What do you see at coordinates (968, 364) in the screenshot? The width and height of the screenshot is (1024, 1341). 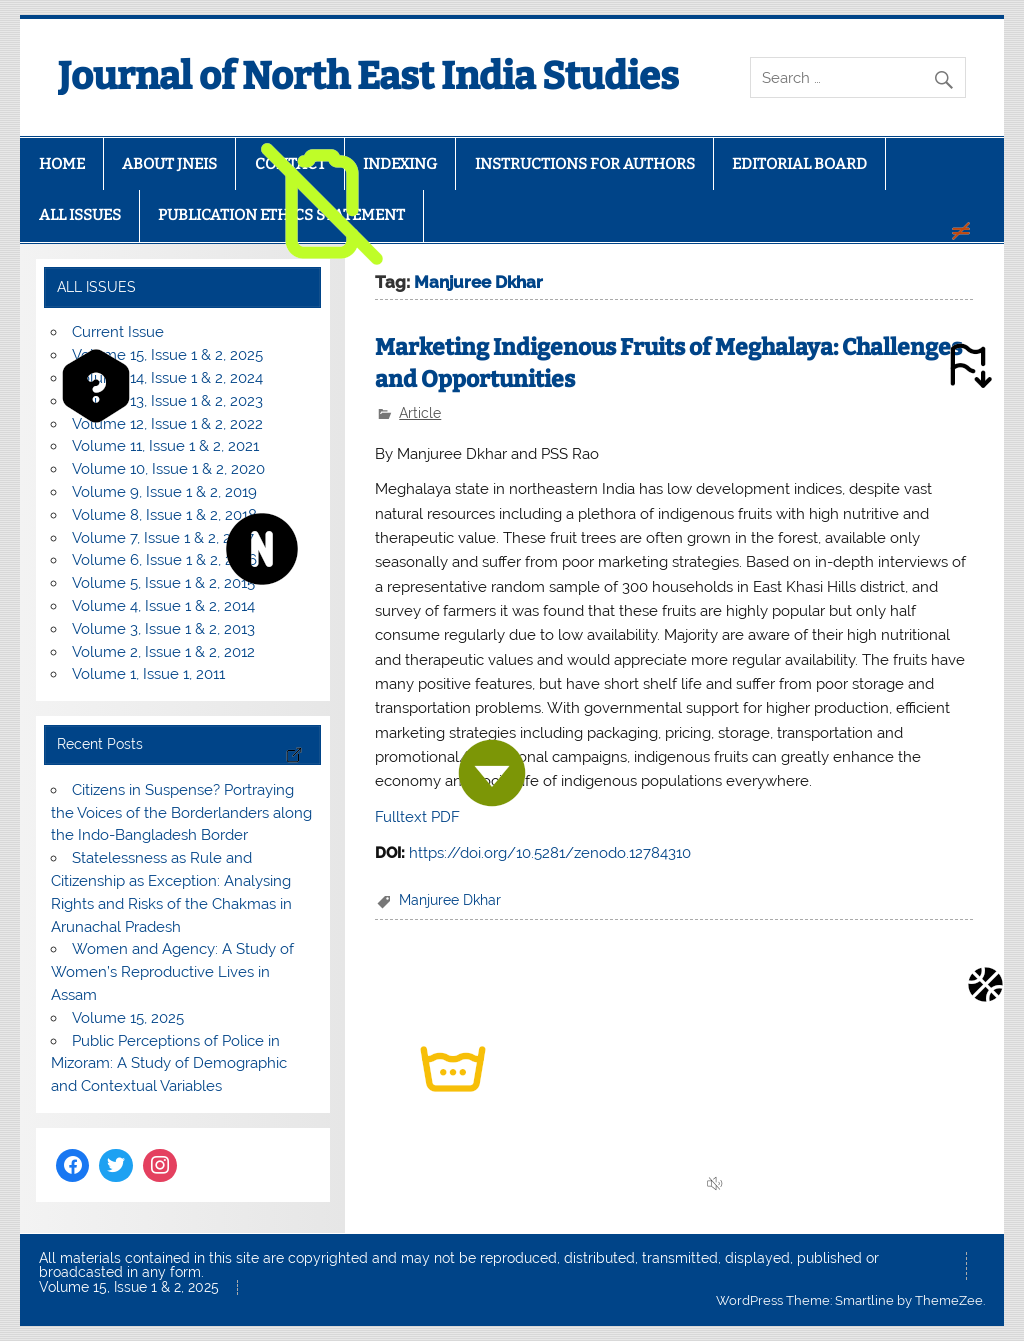 I see `lower priority or demote a flagged item` at bounding box center [968, 364].